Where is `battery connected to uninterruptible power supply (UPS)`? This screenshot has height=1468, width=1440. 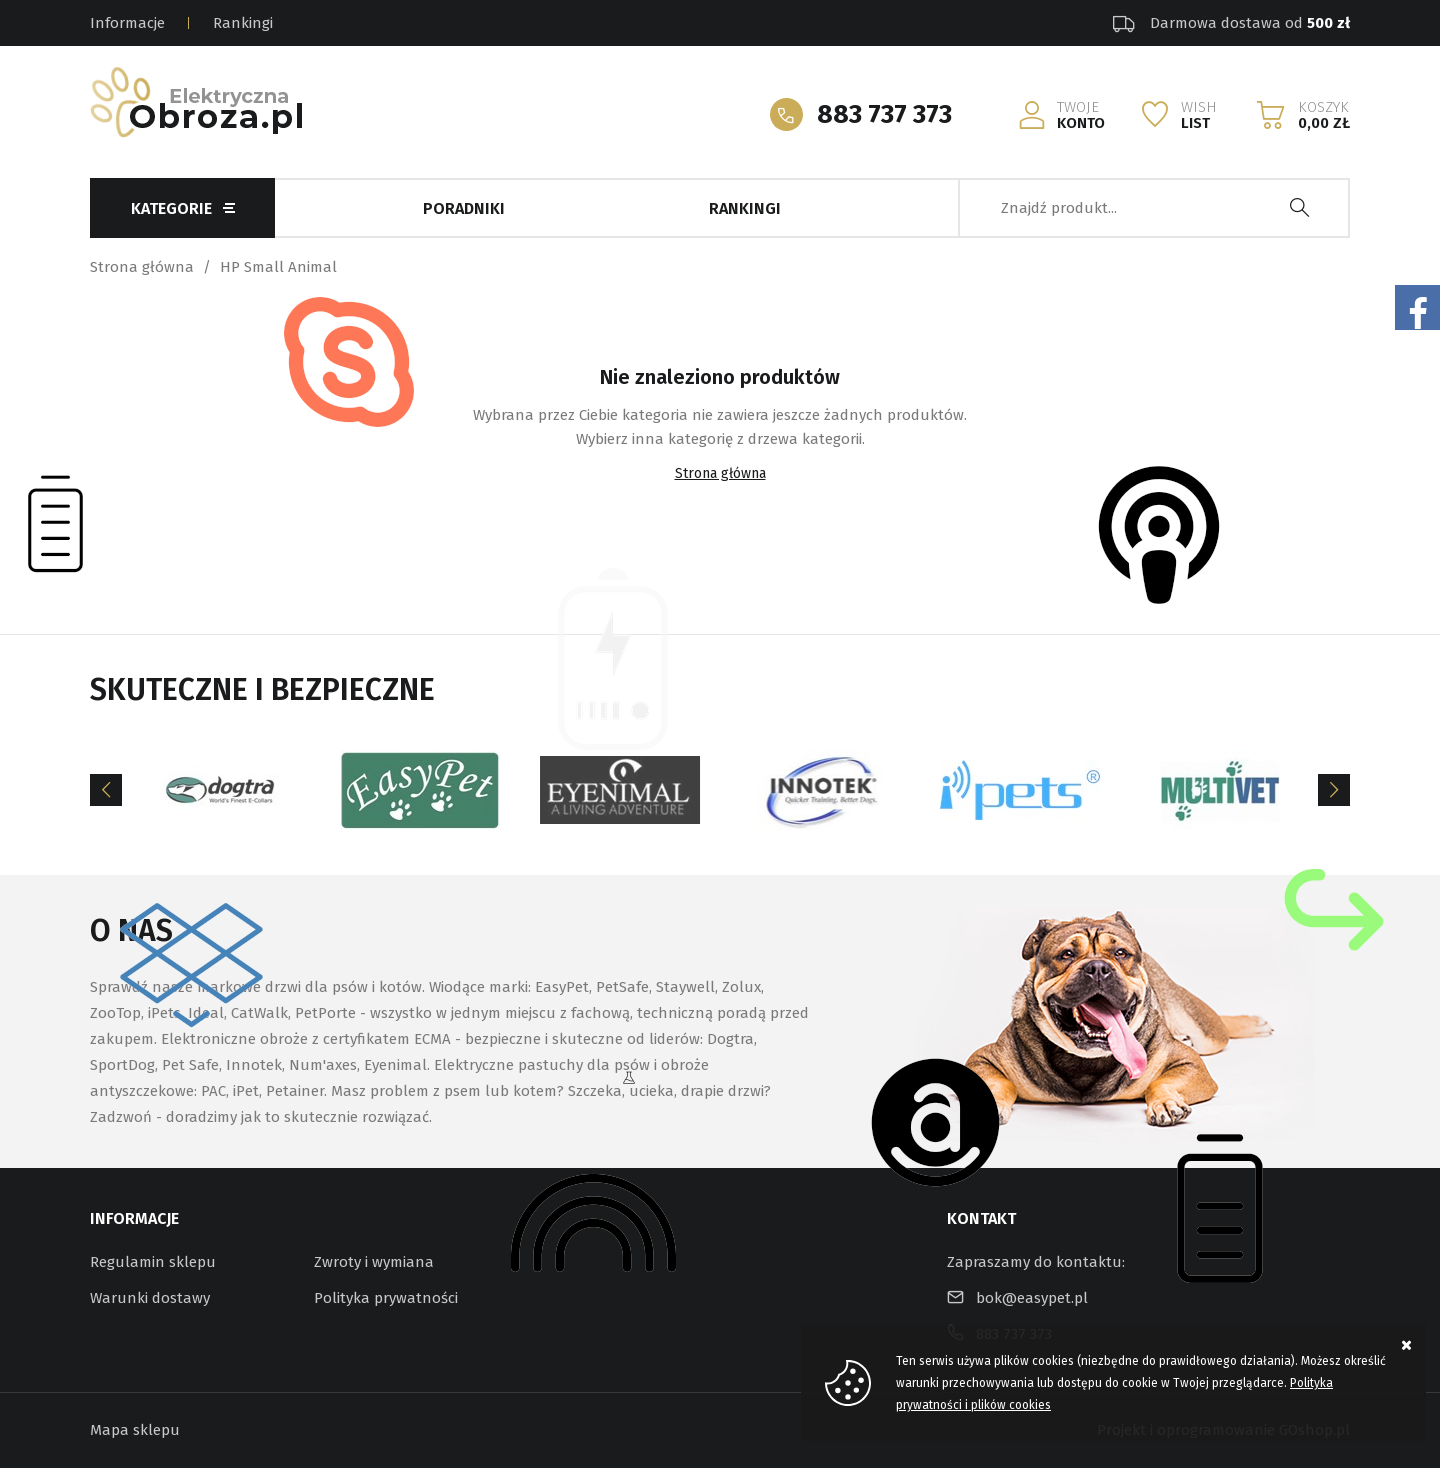 battery connected to uninterruptible power supply (UPS) is located at coordinates (613, 659).